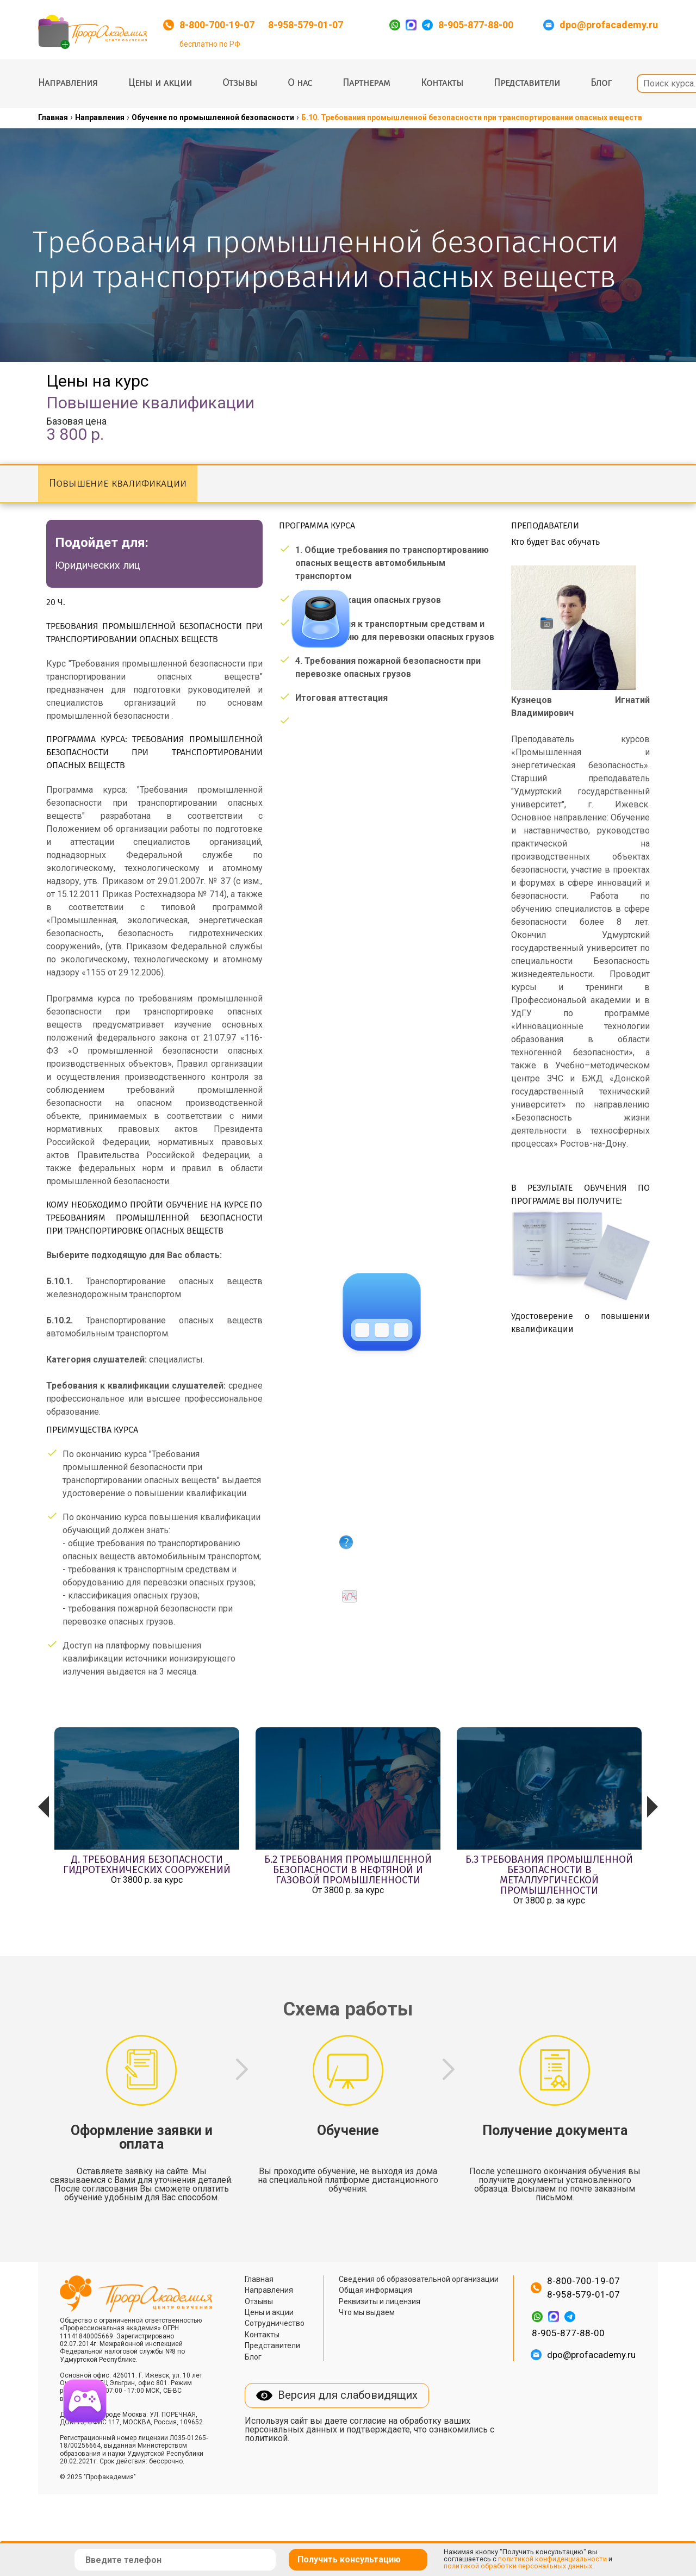 This screenshot has width=696, height=2576. What do you see at coordinates (346, 1542) in the screenshot?
I see `open help center or documentation` at bounding box center [346, 1542].